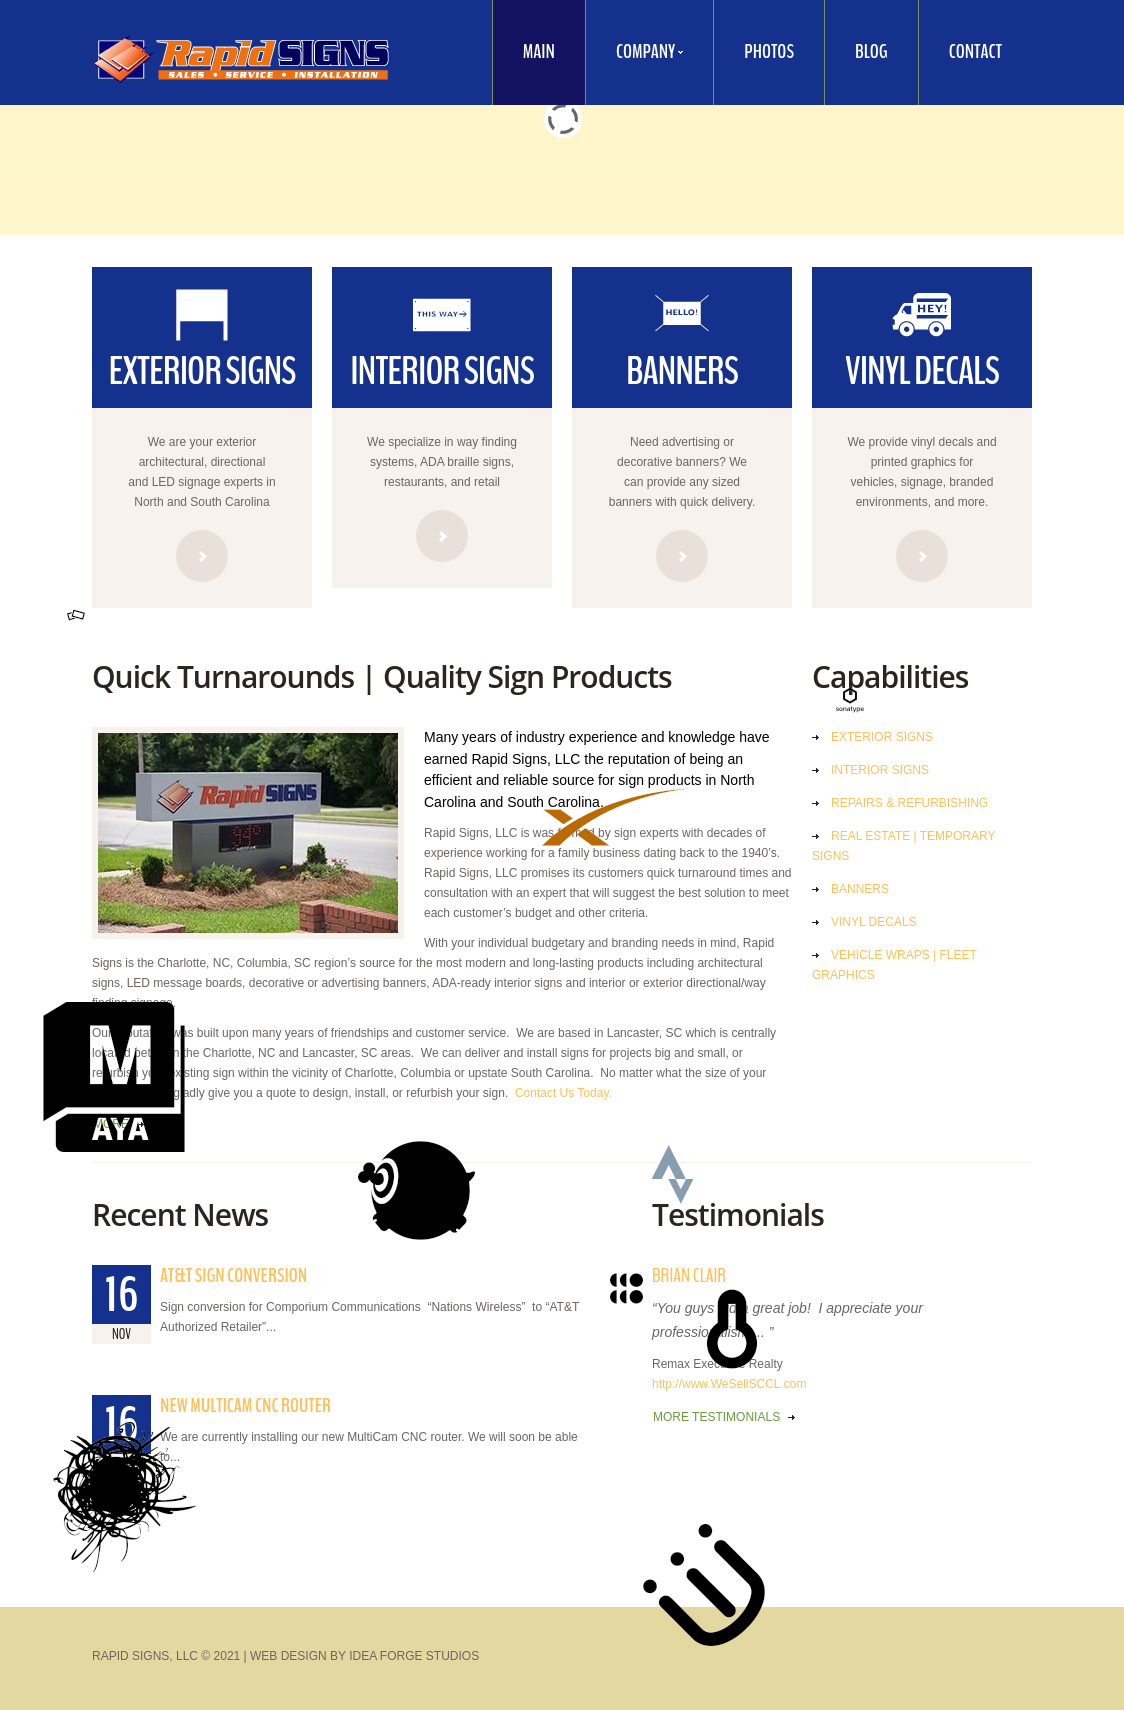 The width and height of the screenshot is (1124, 1710). Describe the element at coordinates (704, 1585) in the screenshot. I see `i3 window manager logo` at that location.